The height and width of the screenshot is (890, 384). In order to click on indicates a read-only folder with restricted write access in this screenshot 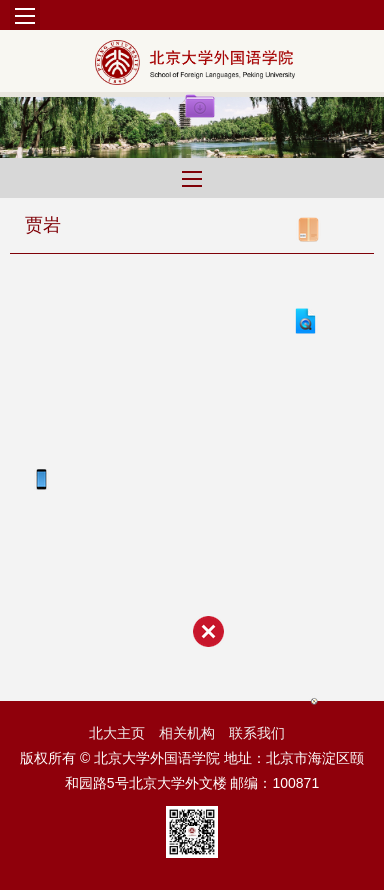, I will do `click(301, 691)`.